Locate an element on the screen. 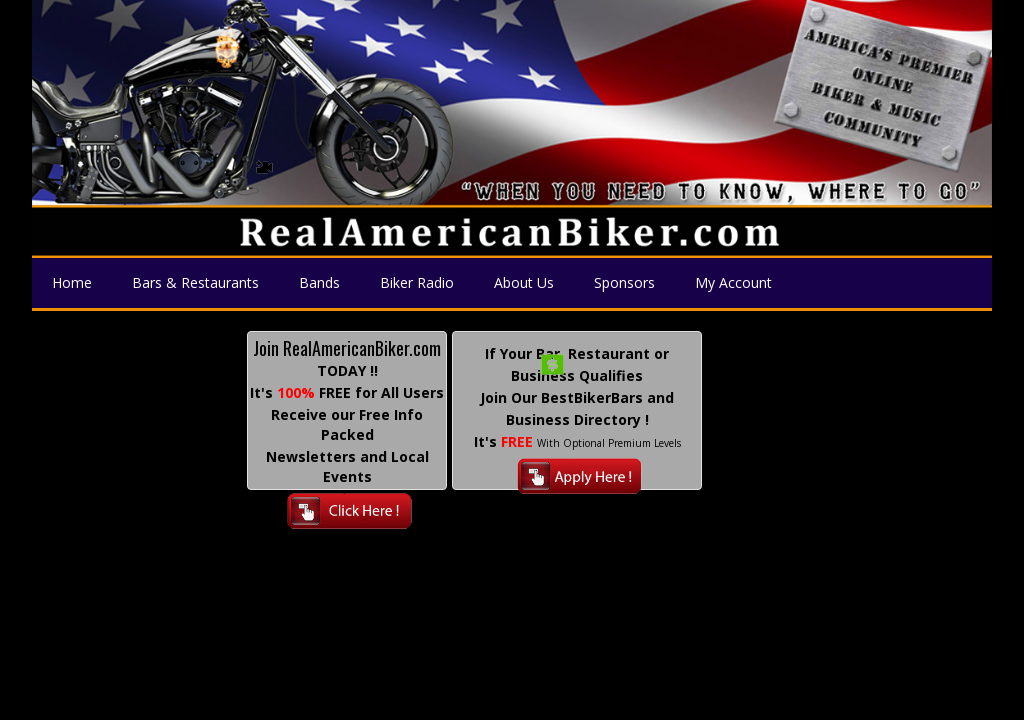 Image resolution: width=1024 pixels, height=720 pixels. enable AI-powered video features is located at coordinates (264, 167).